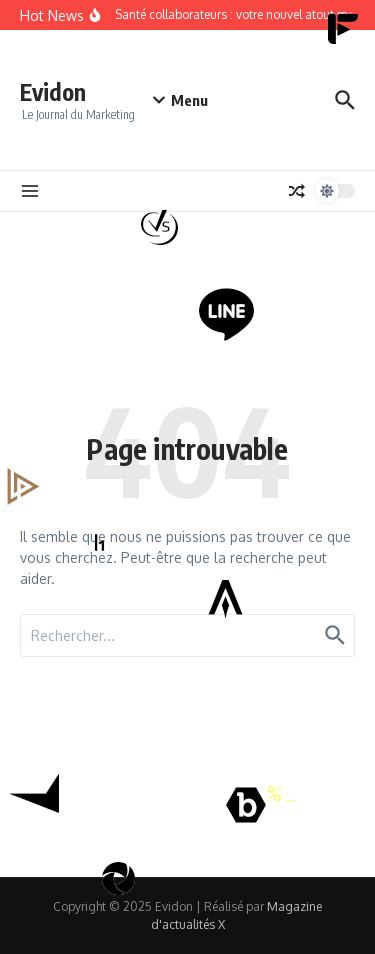  What do you see at coordinates (343, 29) in the screenshot?
I see `open FreeTube app` at bounding box center [343, 29].